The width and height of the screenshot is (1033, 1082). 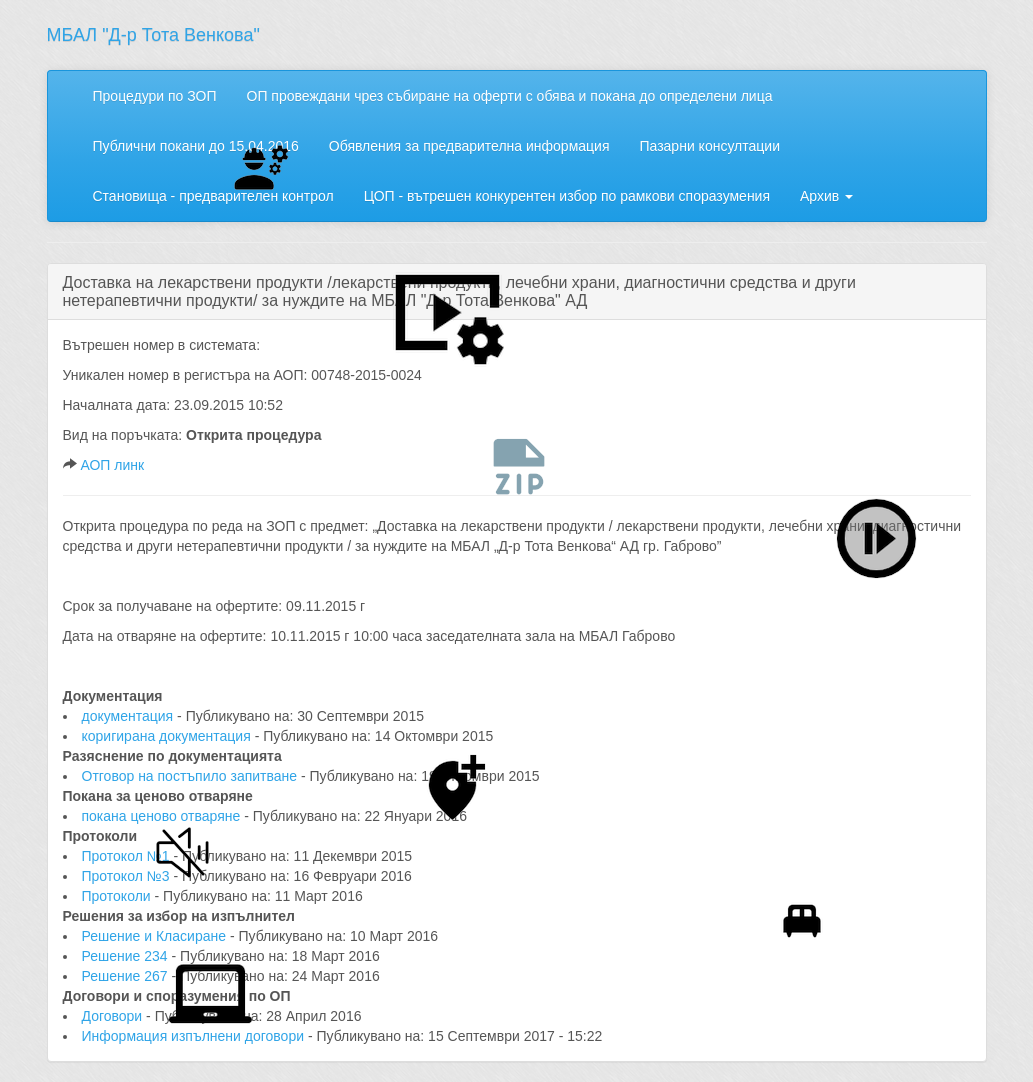 What do you see at coordinates (210, 995) in the screenshot?
I see `access chromebook or laptop settings` at bounding box center [210, 995].